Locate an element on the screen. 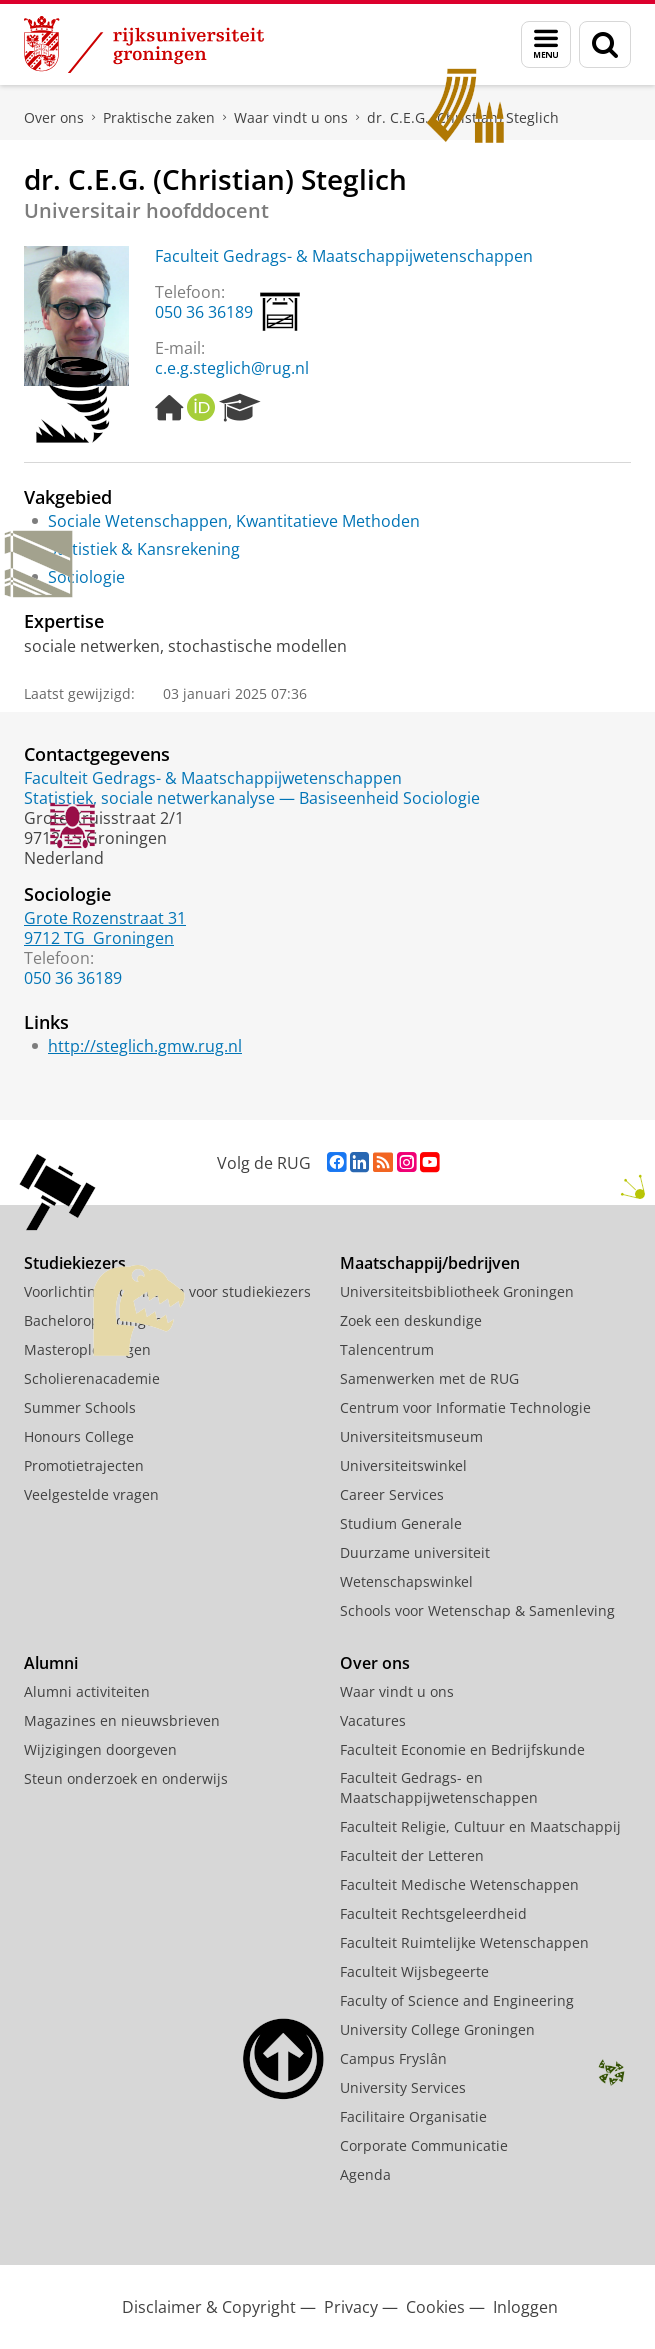  access ranch or farm management features is located at coordinates (280, 311).